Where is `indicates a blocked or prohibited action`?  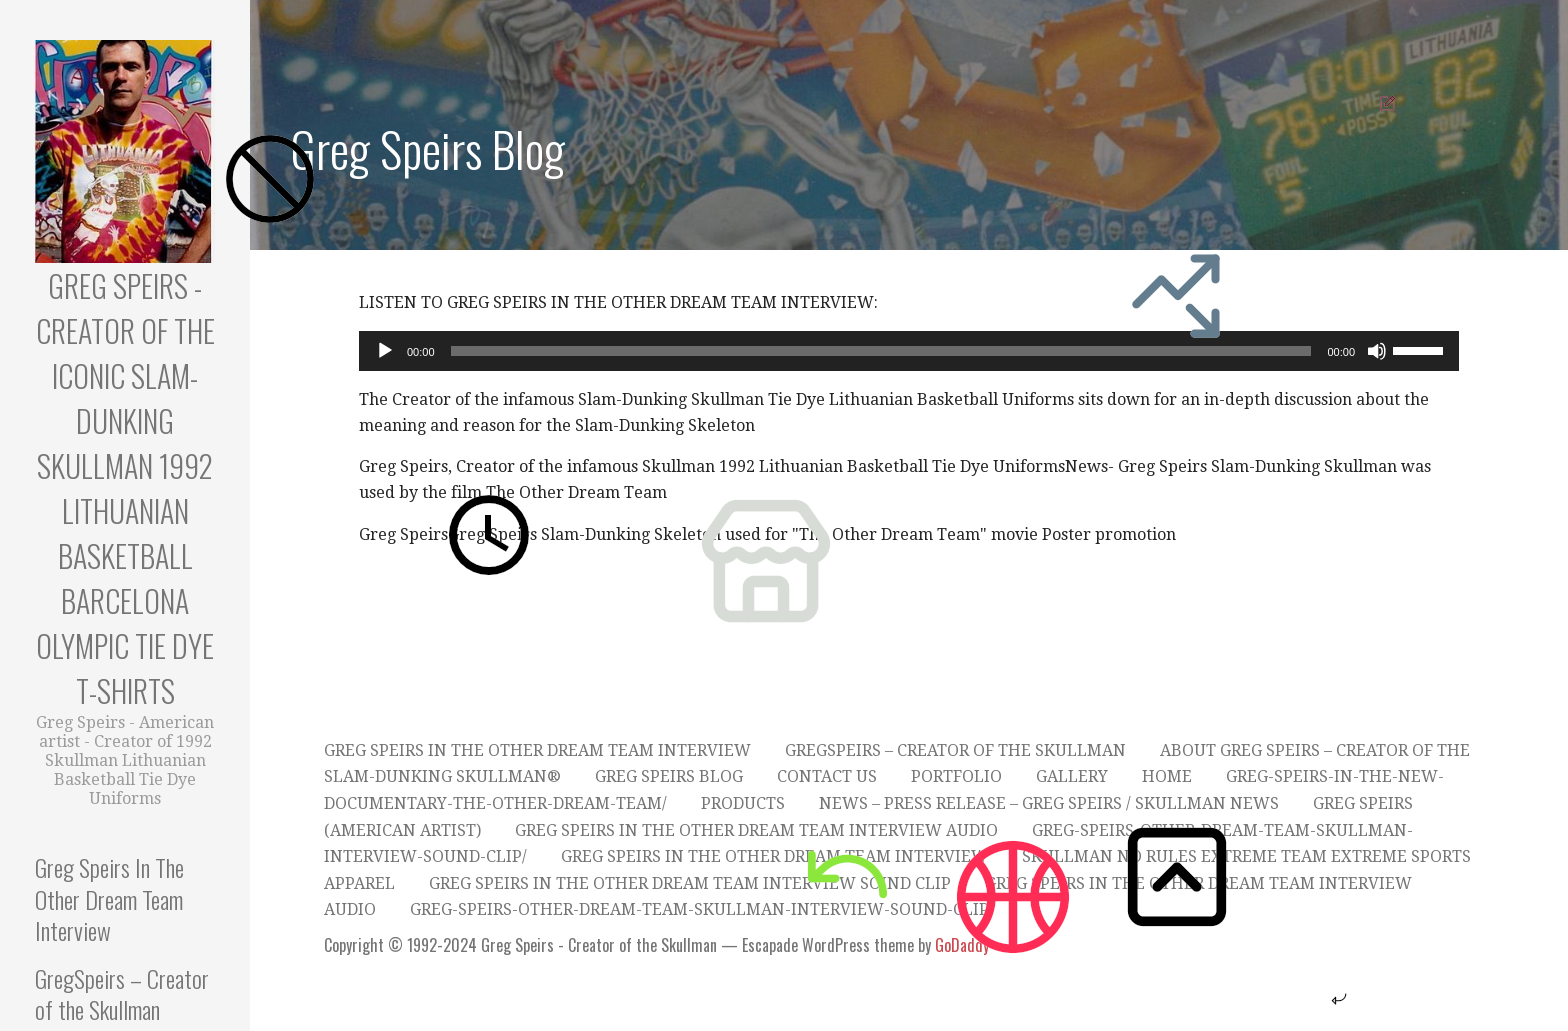
indicates a blocked or prohibited action is located at coordinates (270, 179).